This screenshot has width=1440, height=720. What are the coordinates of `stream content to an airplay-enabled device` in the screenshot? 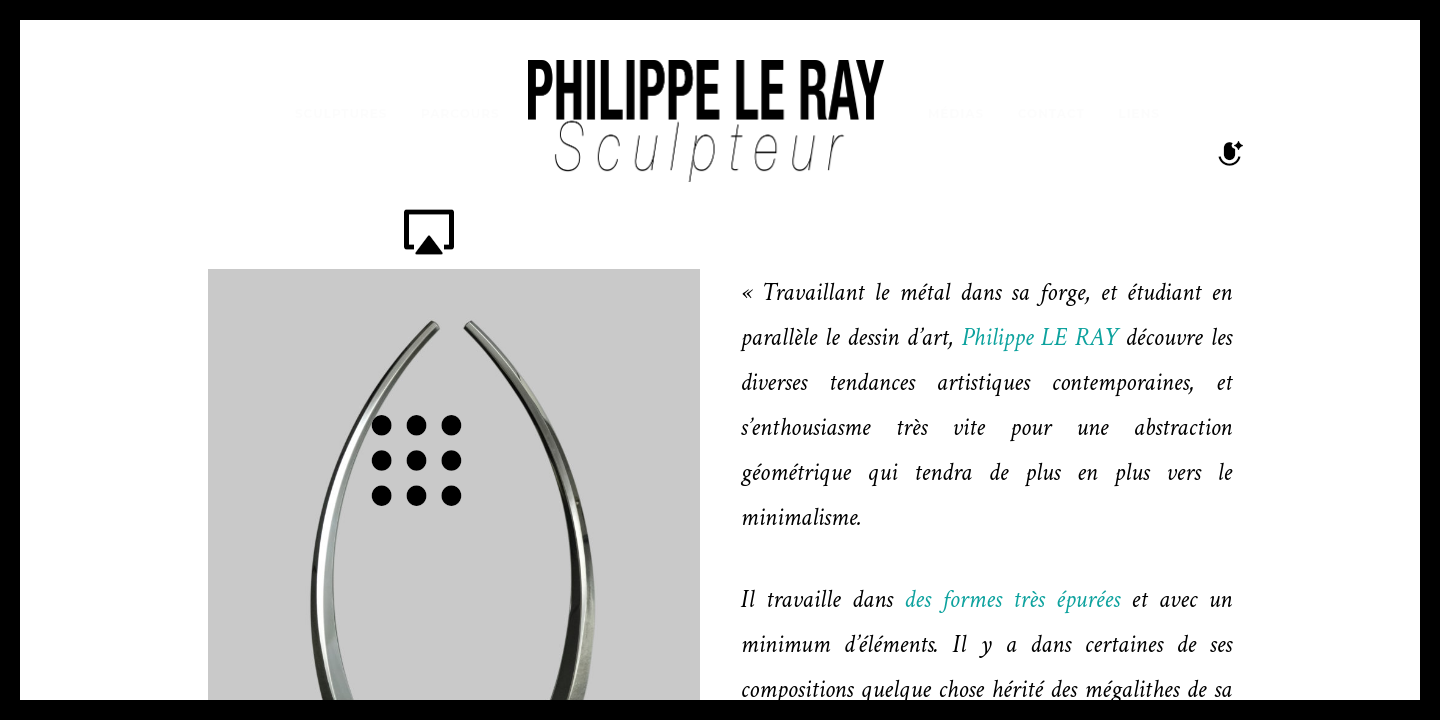 It's located at (429, 232).